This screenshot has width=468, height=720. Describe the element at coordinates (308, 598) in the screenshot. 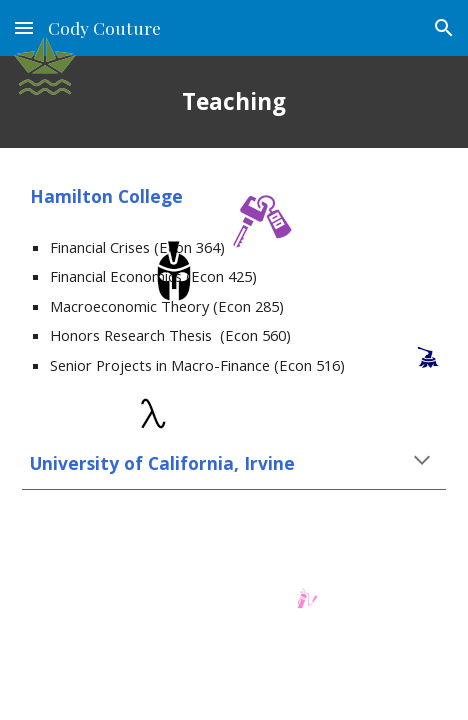

I see `access fire safety equipment or information` at that location.